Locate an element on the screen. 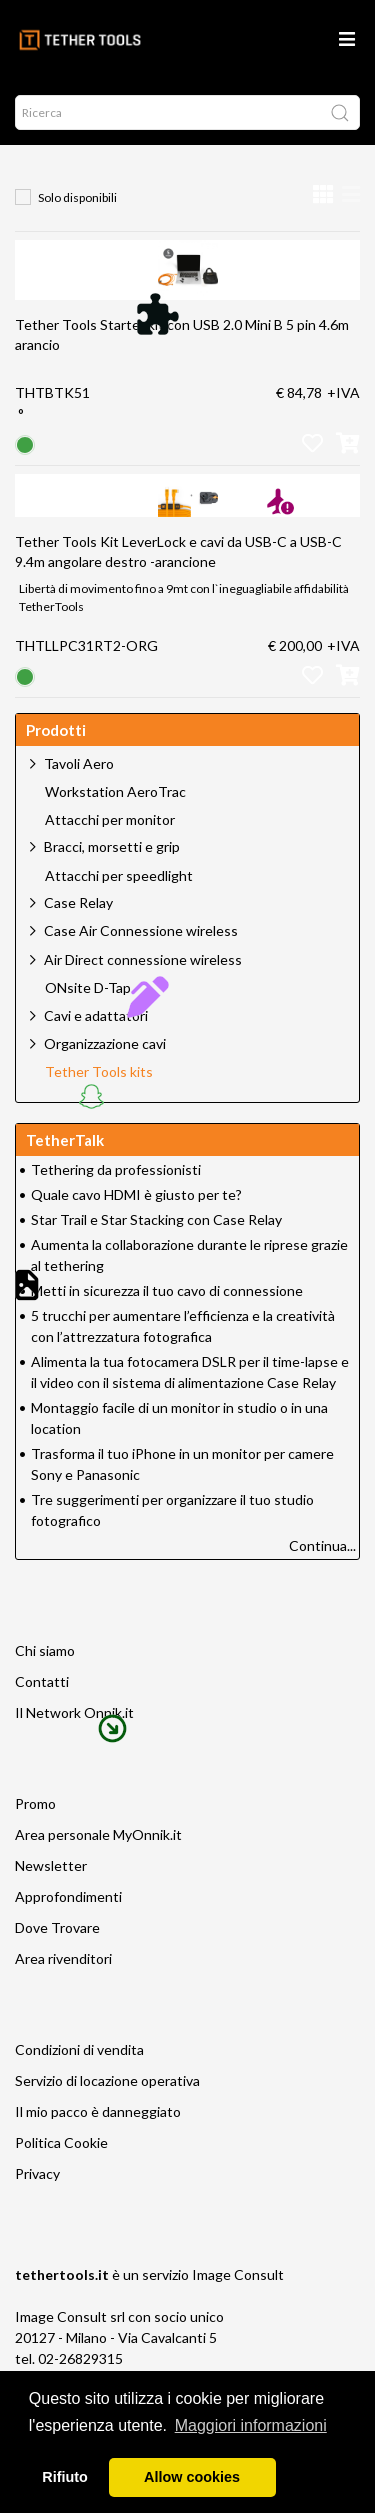 The image size is (375, 2513). navigate to the next item or section is located at coordinates (112, 1728).